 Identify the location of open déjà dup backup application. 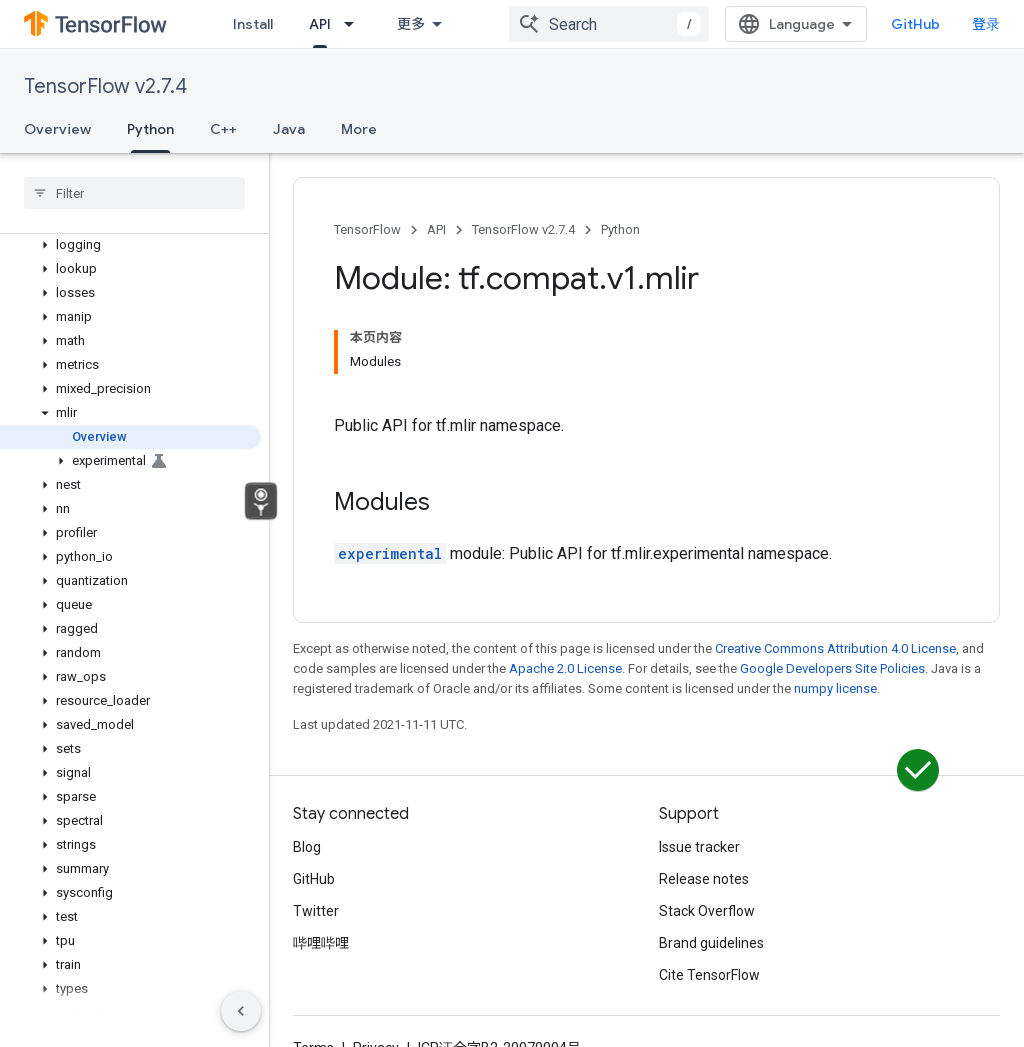
(261, 501).